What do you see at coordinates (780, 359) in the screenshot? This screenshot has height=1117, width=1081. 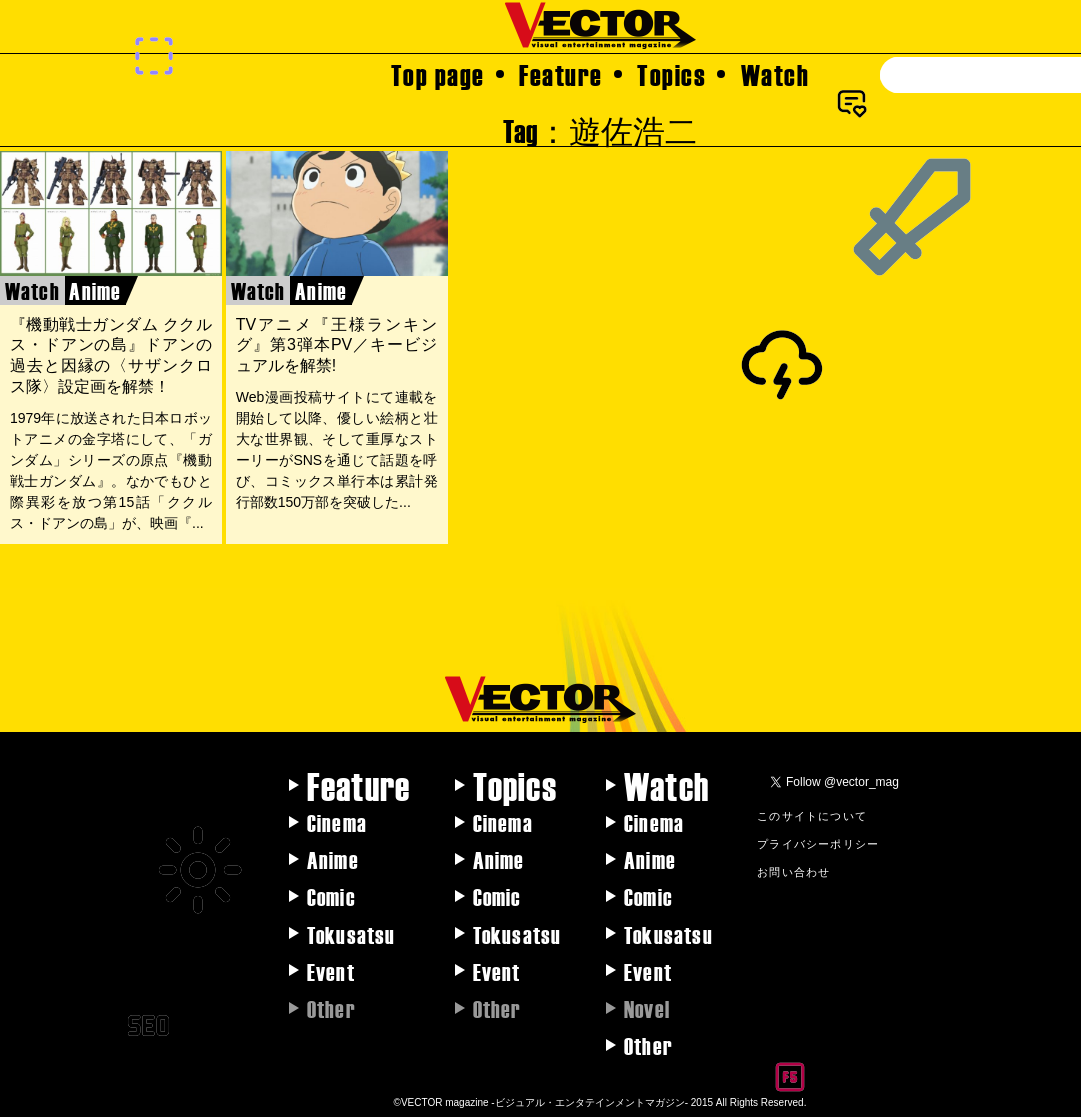 I see `indicates stormy weather conditions` at bounding box center [780, 359].